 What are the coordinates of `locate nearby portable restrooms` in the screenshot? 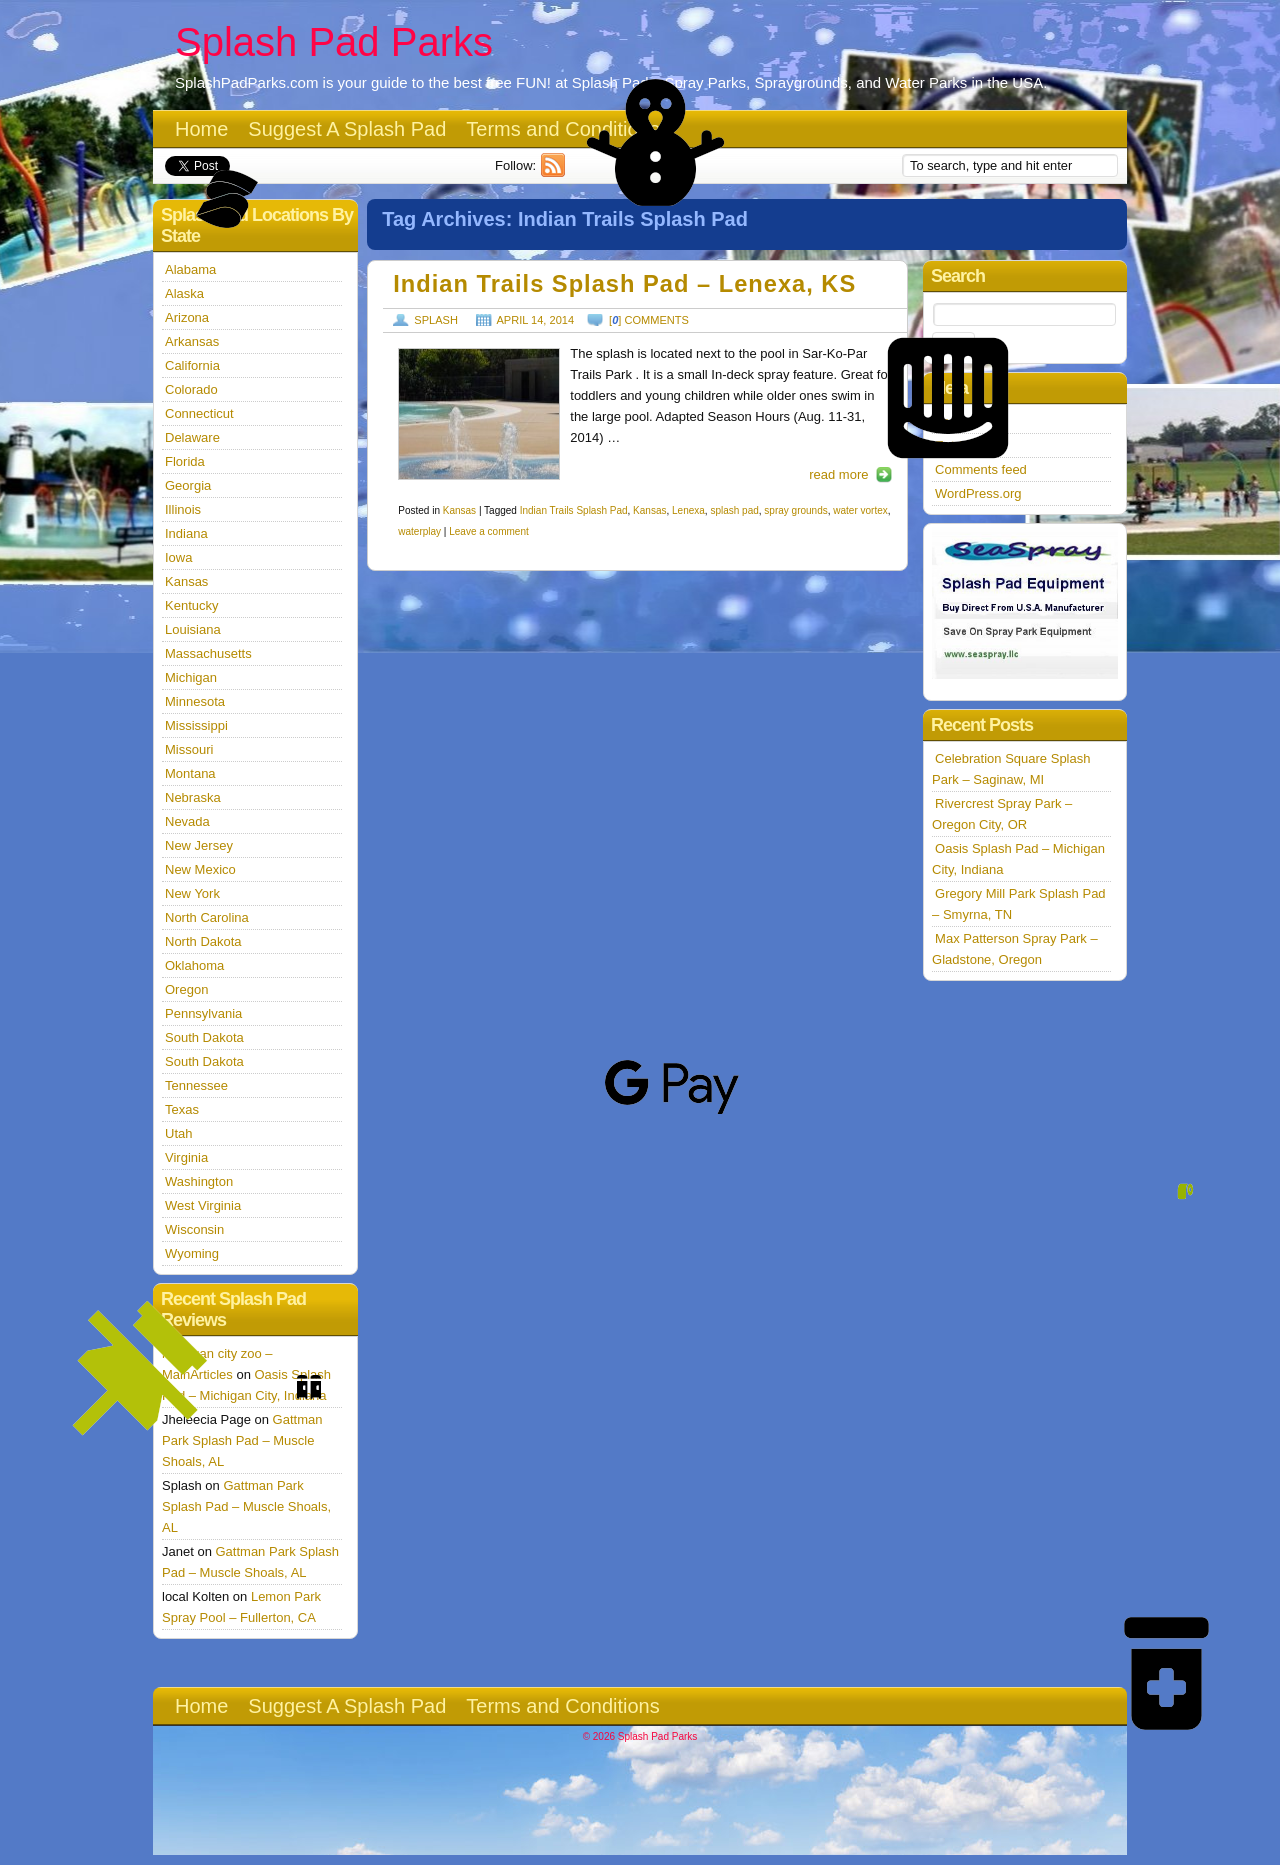 It's located at (309, 1387).